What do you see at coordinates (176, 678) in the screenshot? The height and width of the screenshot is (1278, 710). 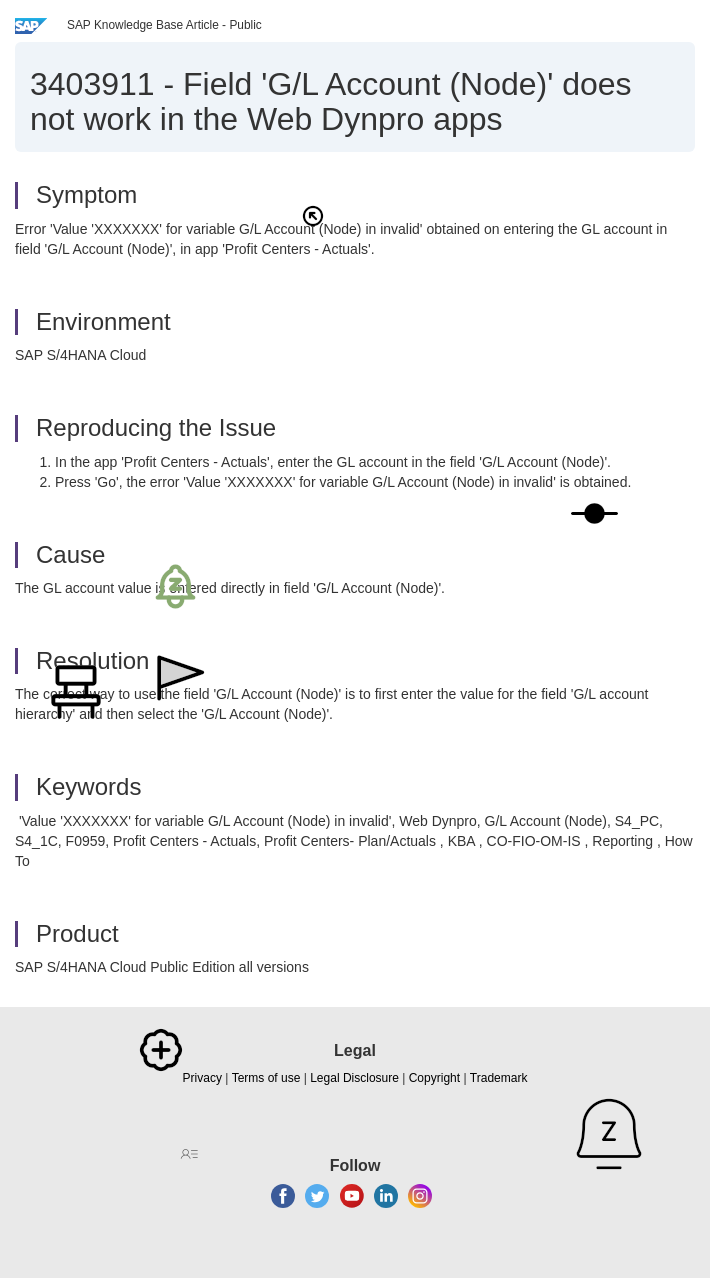 I see `flag or mark an item for follow-up` at bounding box center [176, 678].